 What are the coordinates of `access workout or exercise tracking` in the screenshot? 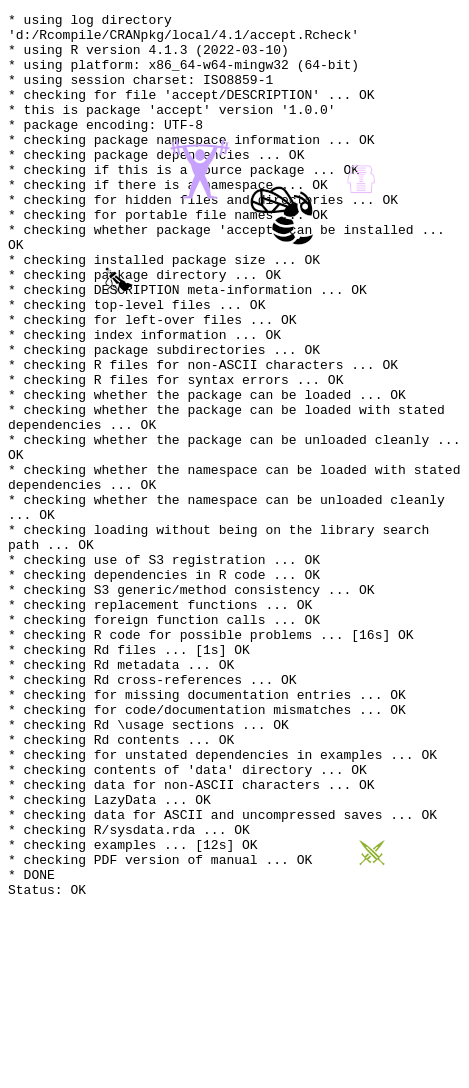 It's located at (200, 169).